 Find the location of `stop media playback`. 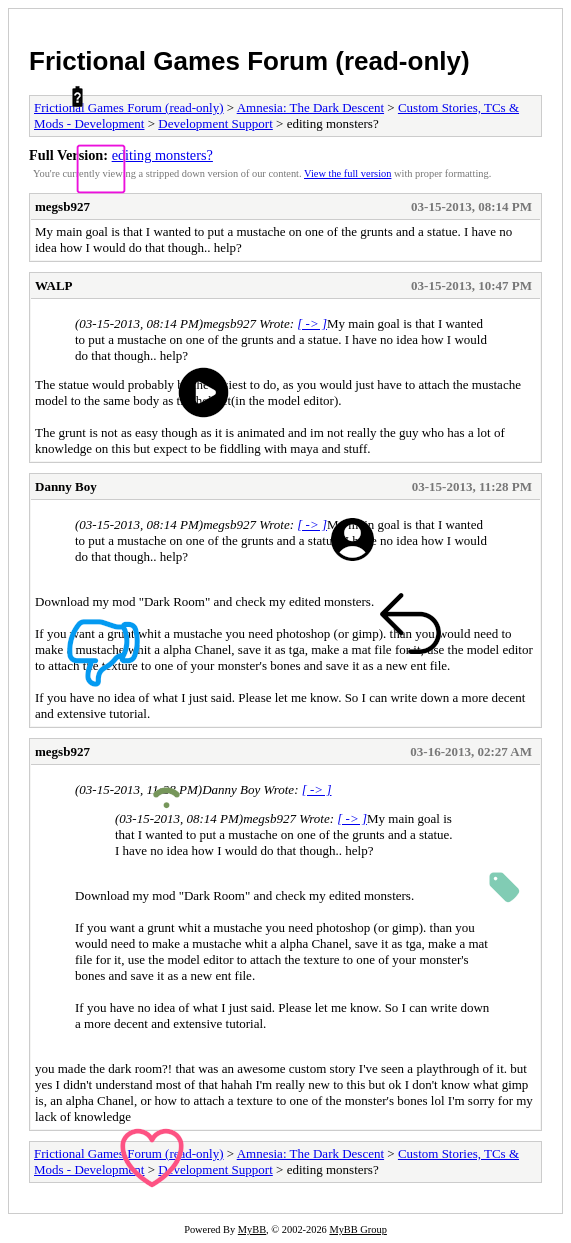

stop media playback is located at coordinates (101, 169).